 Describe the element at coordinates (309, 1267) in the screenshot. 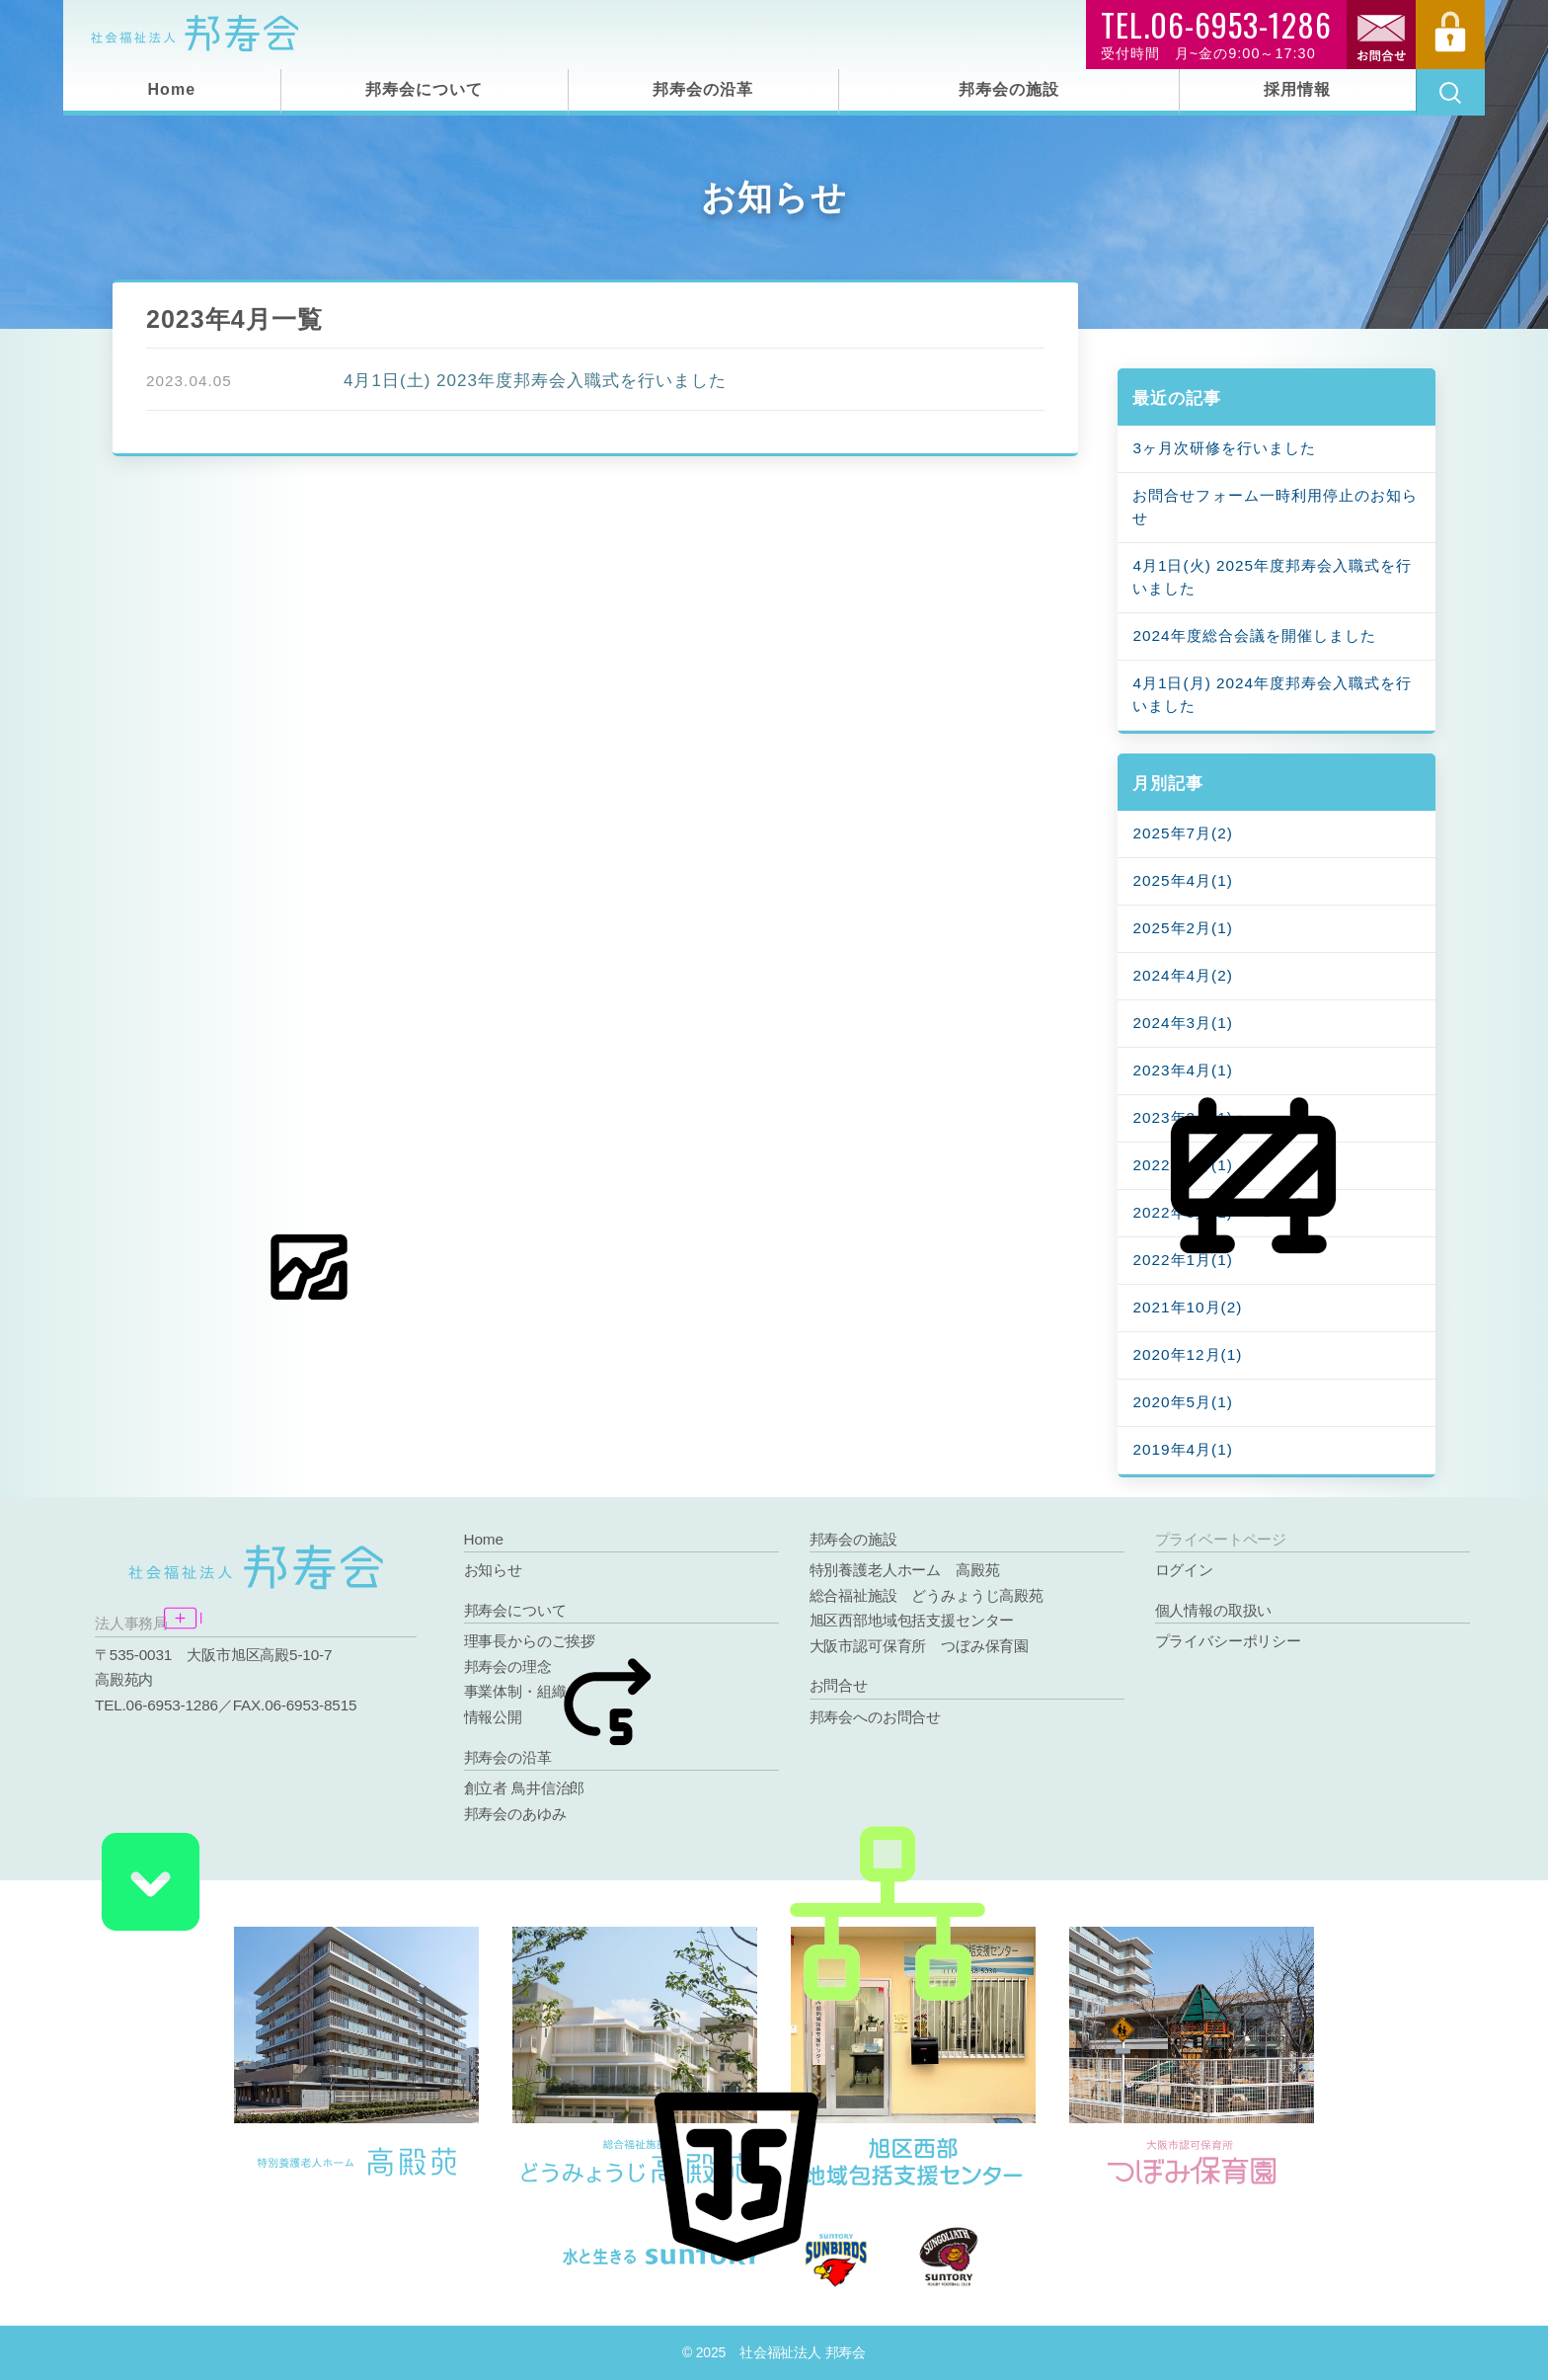

I see `indicates a broken or corrupted image file` at that location.